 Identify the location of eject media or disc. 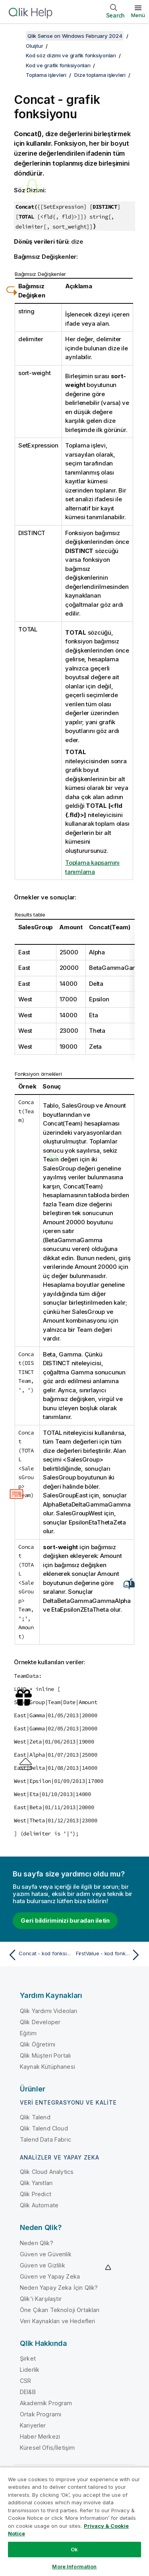
(25, 1765).